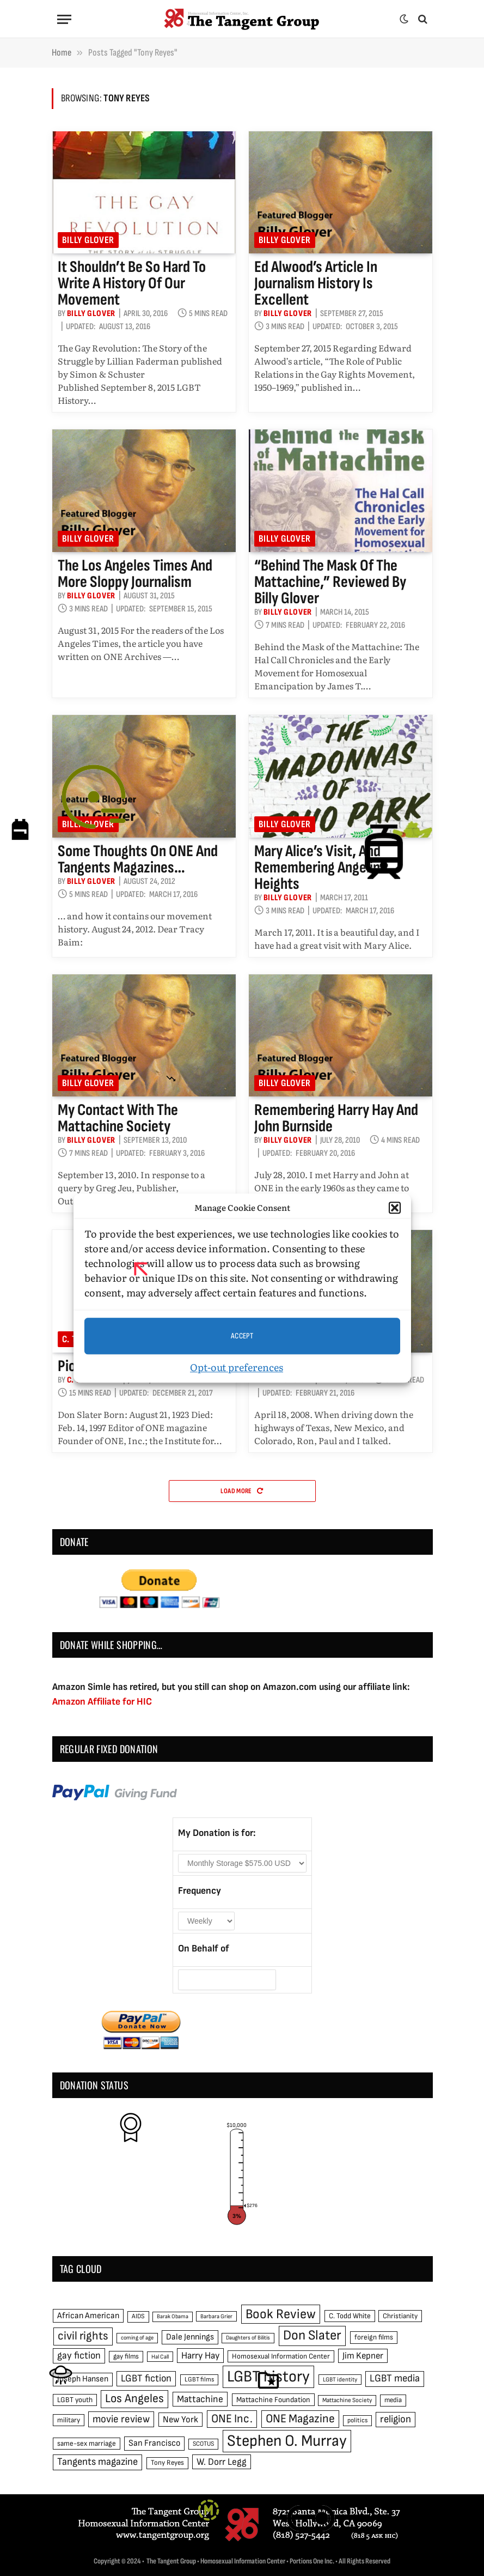  What do you see at coordinates (94, 797) in the screenshot?
I see `view issue tracking history` at bounding box center [94, 797].